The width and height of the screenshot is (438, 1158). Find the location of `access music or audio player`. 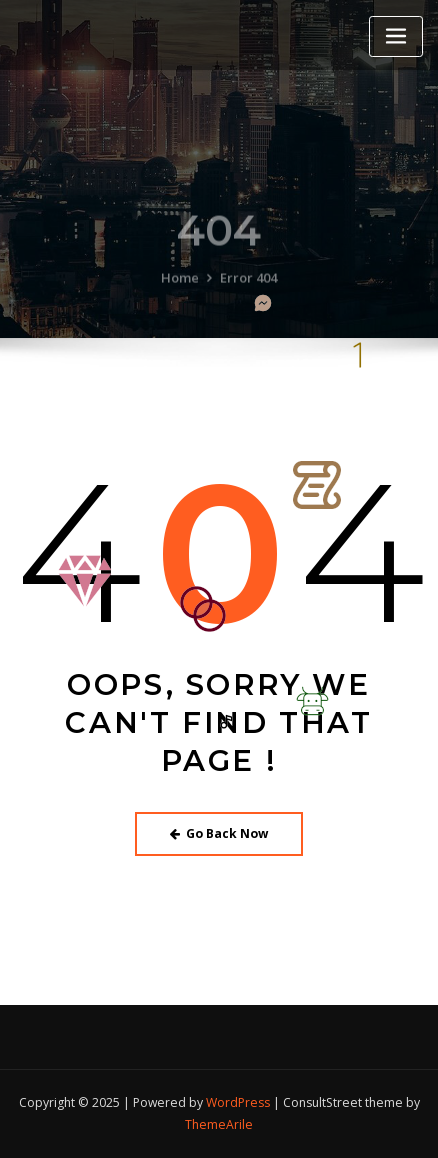

access music or audio player is located at coordinates (226, 721).